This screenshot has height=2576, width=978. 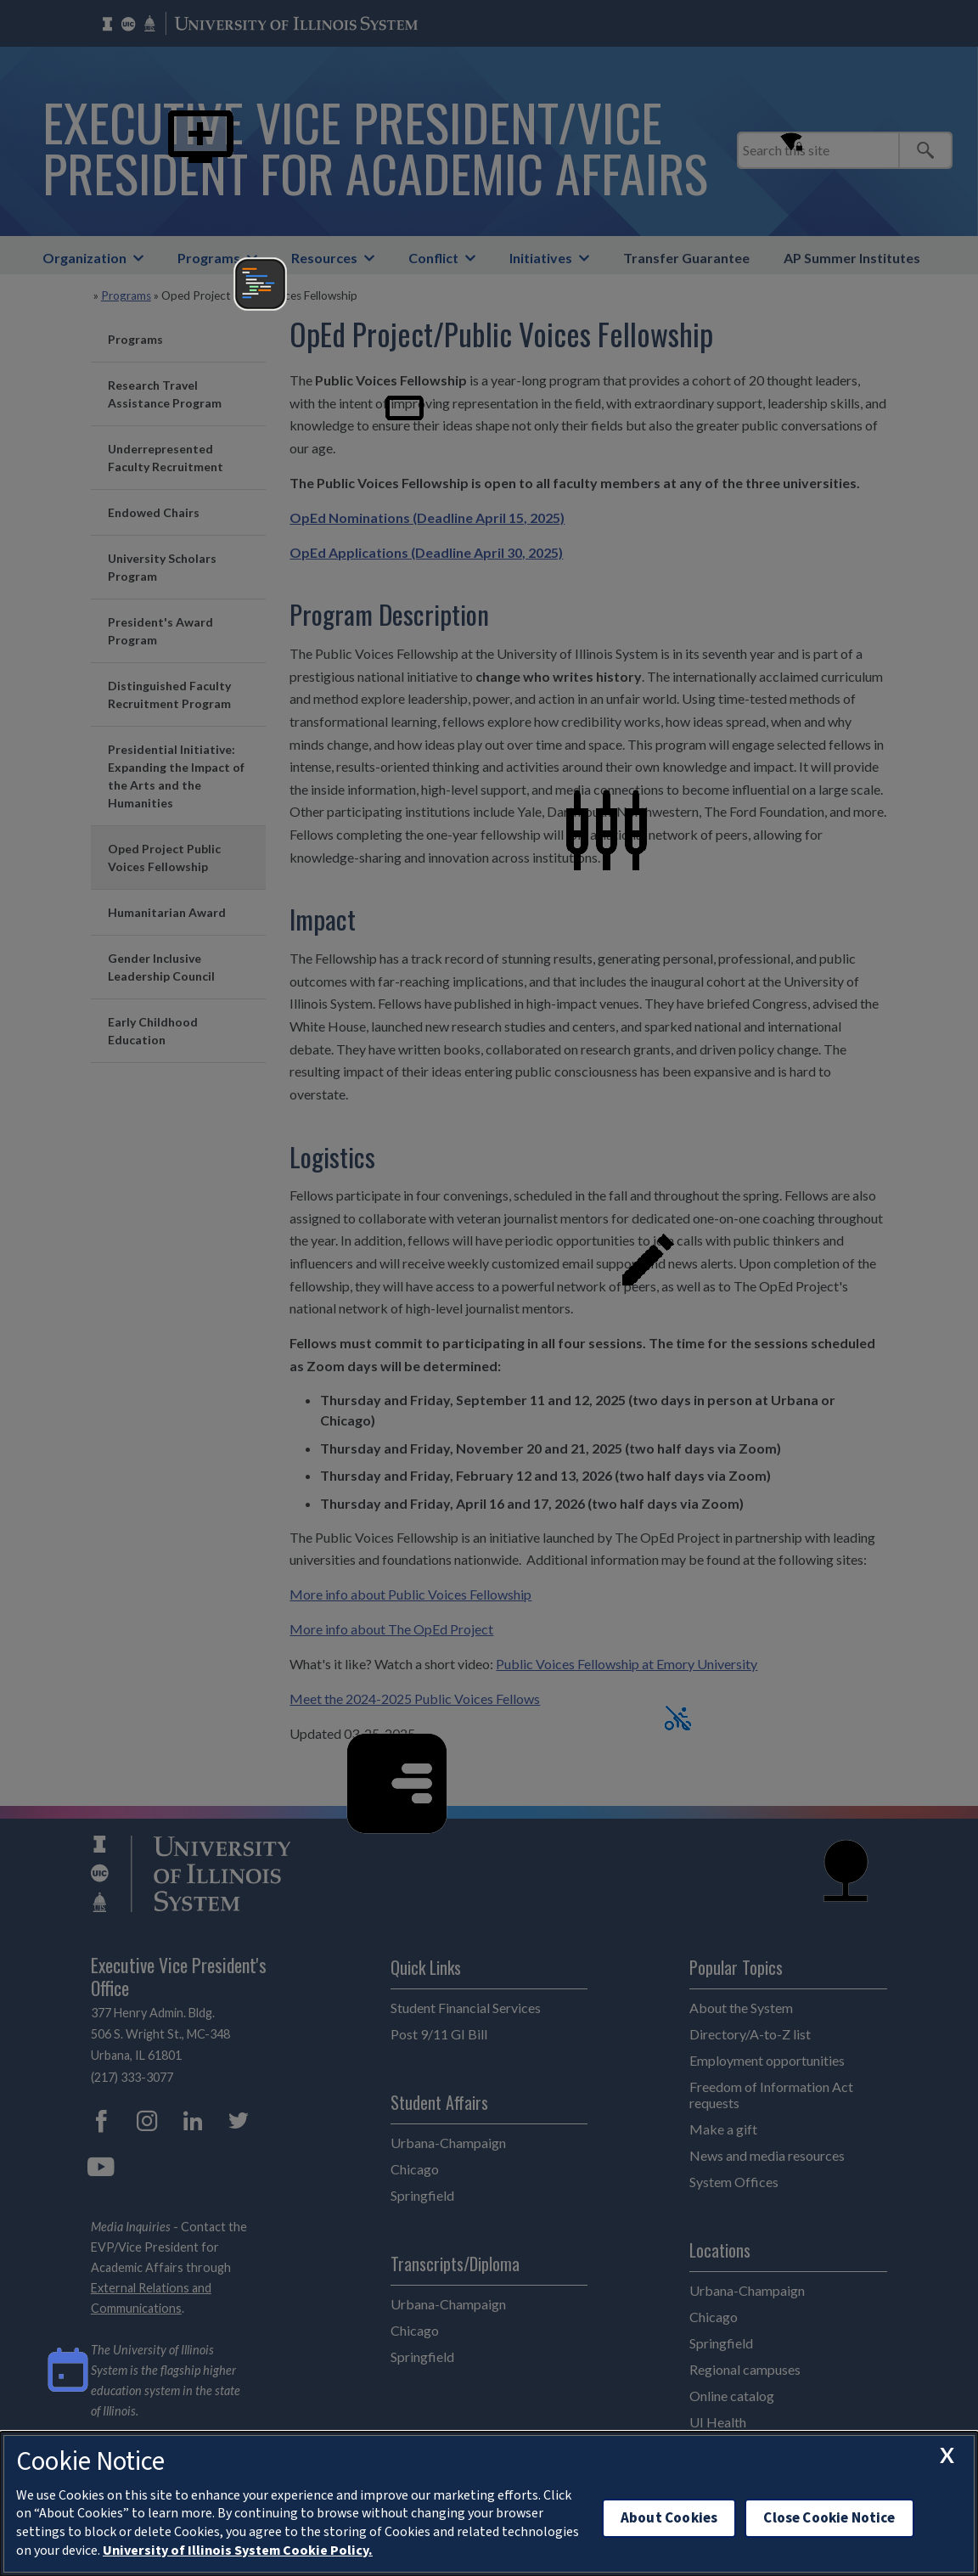 What do you see at coordinates (846, 1870) in the screenshot?
I see `view nature or outdoor photos` at bounding box center [846, 1870].